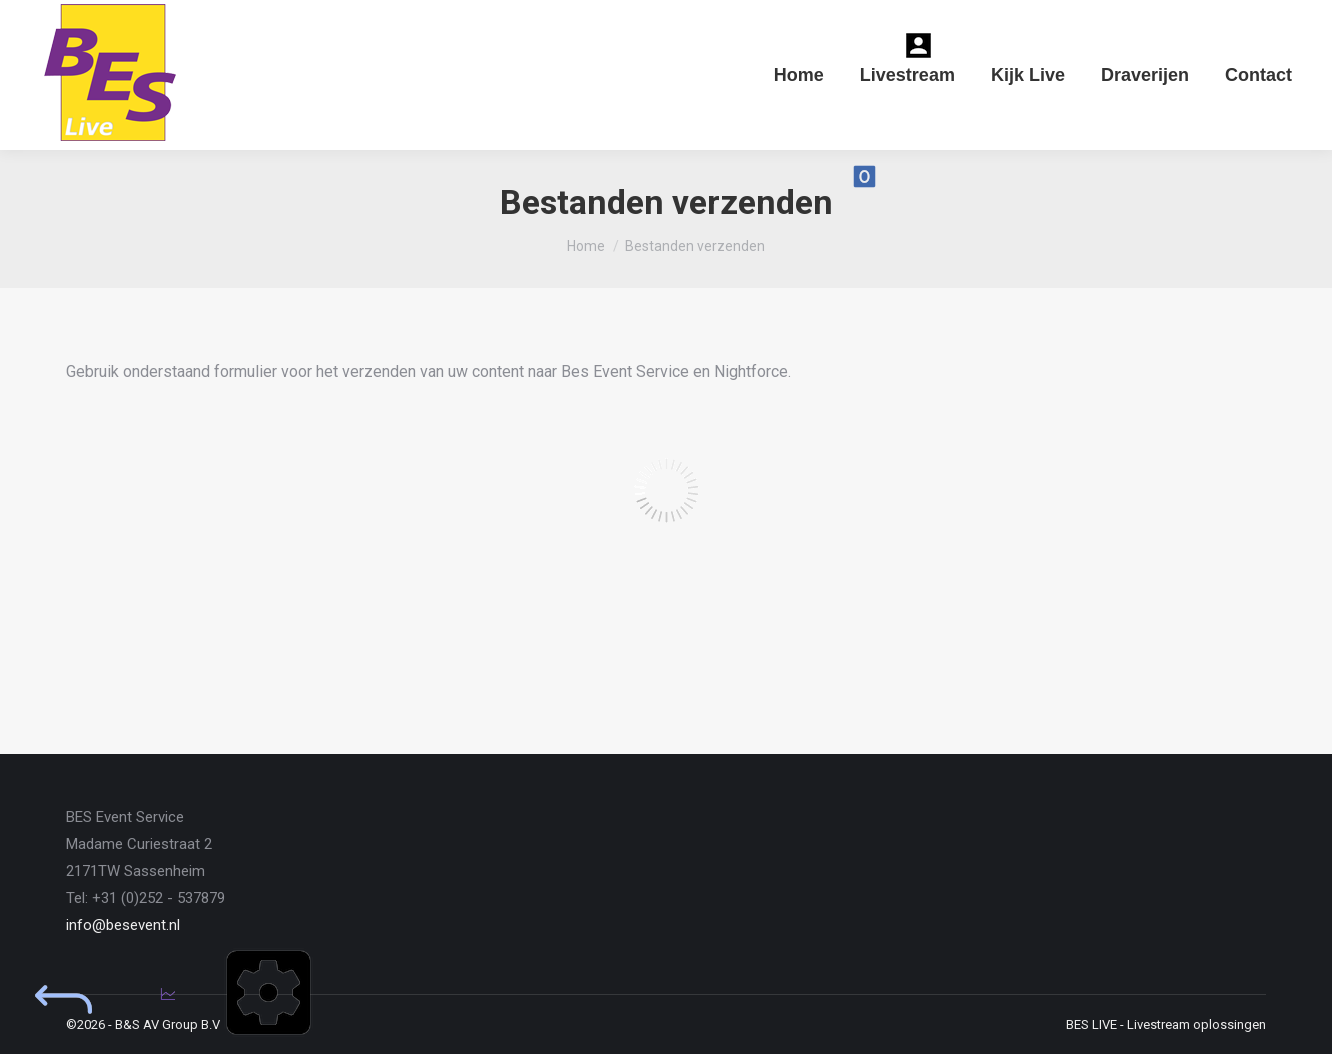 The width and height of the screenshot is (1332, 1054). What do you see at coordinates (63, 999) in the screenshot?
I see `go back to the previous screen` at bounding box center [63, 999].